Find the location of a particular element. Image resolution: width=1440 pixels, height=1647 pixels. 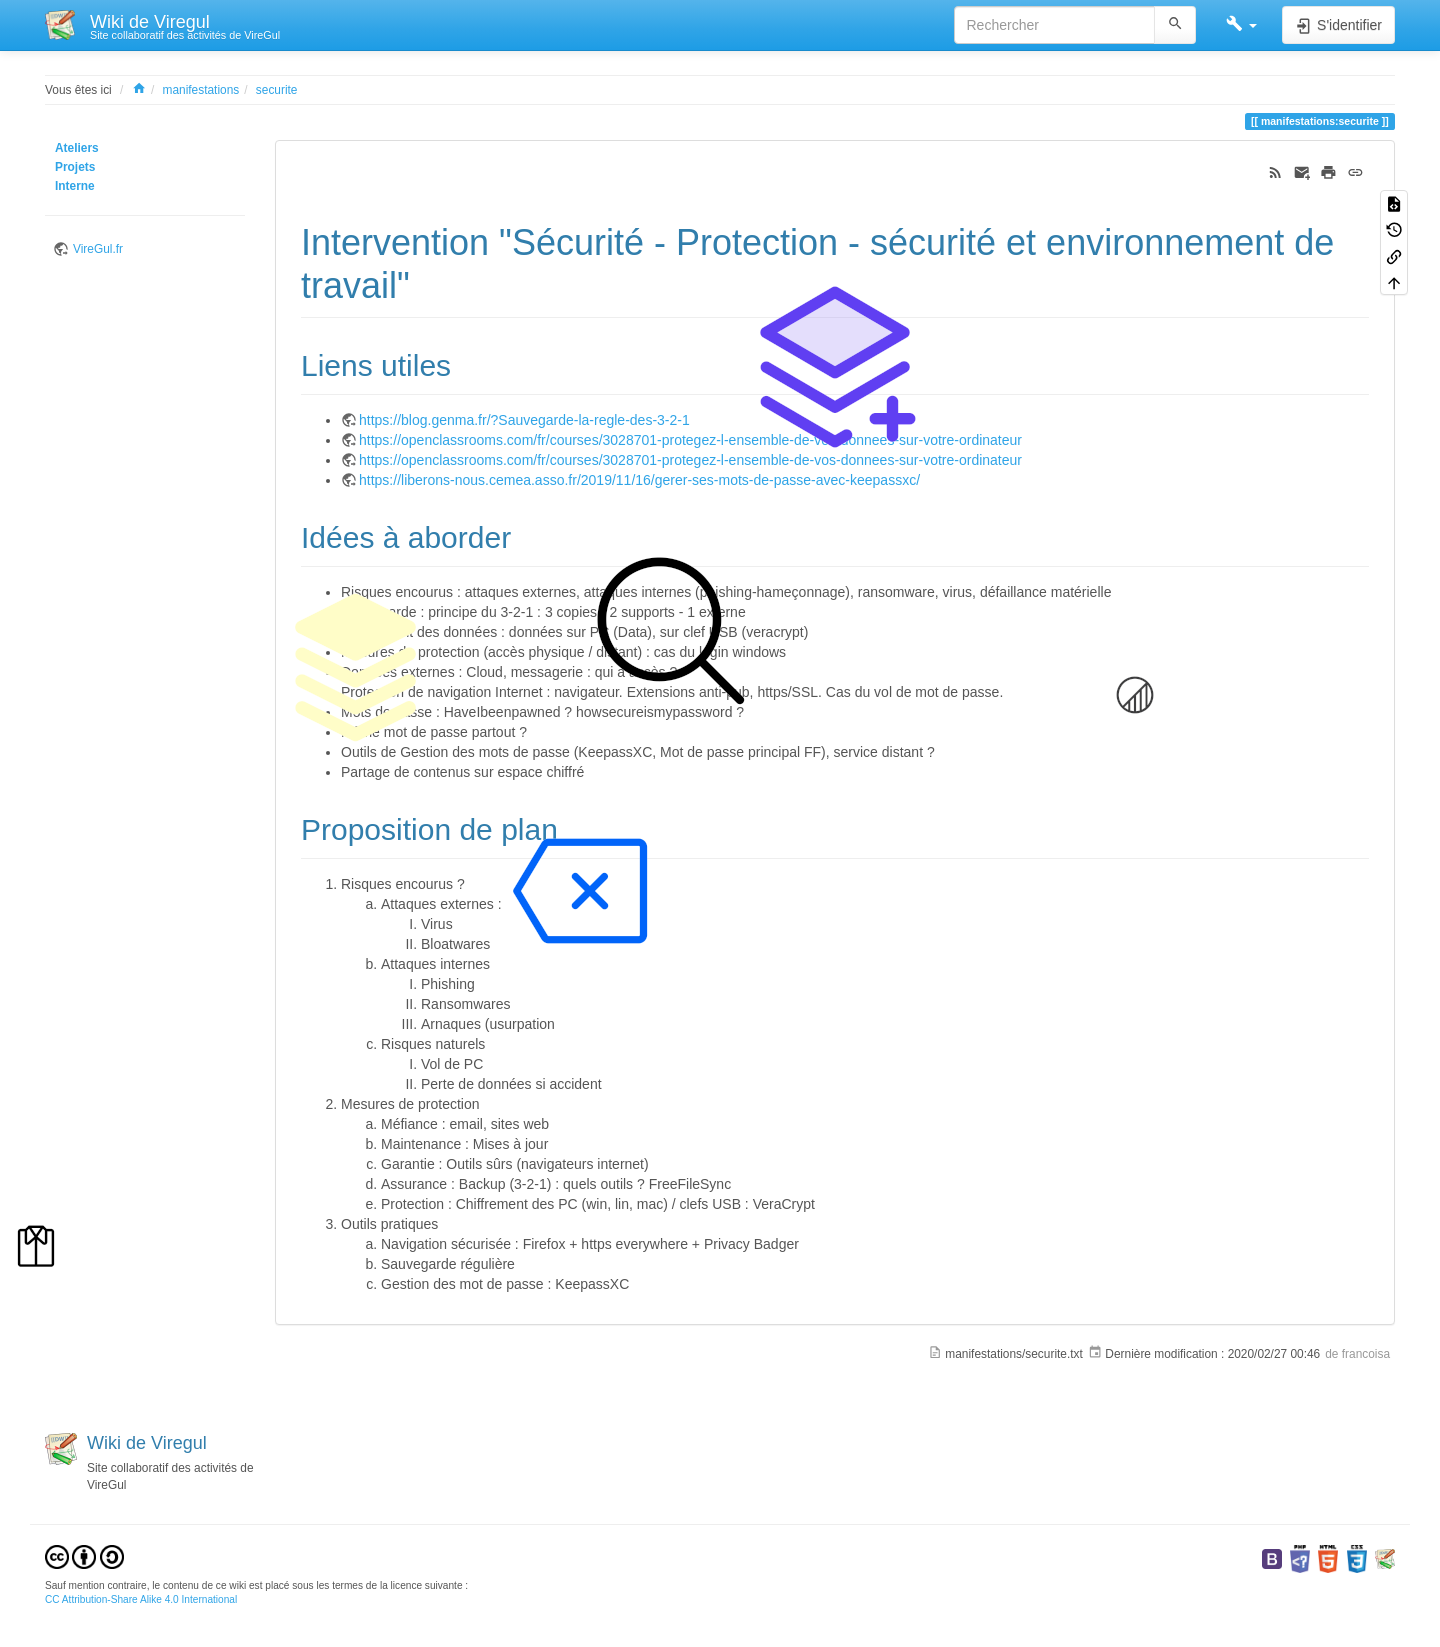

view layered content or stacked items is located at coordinates (355, 667).